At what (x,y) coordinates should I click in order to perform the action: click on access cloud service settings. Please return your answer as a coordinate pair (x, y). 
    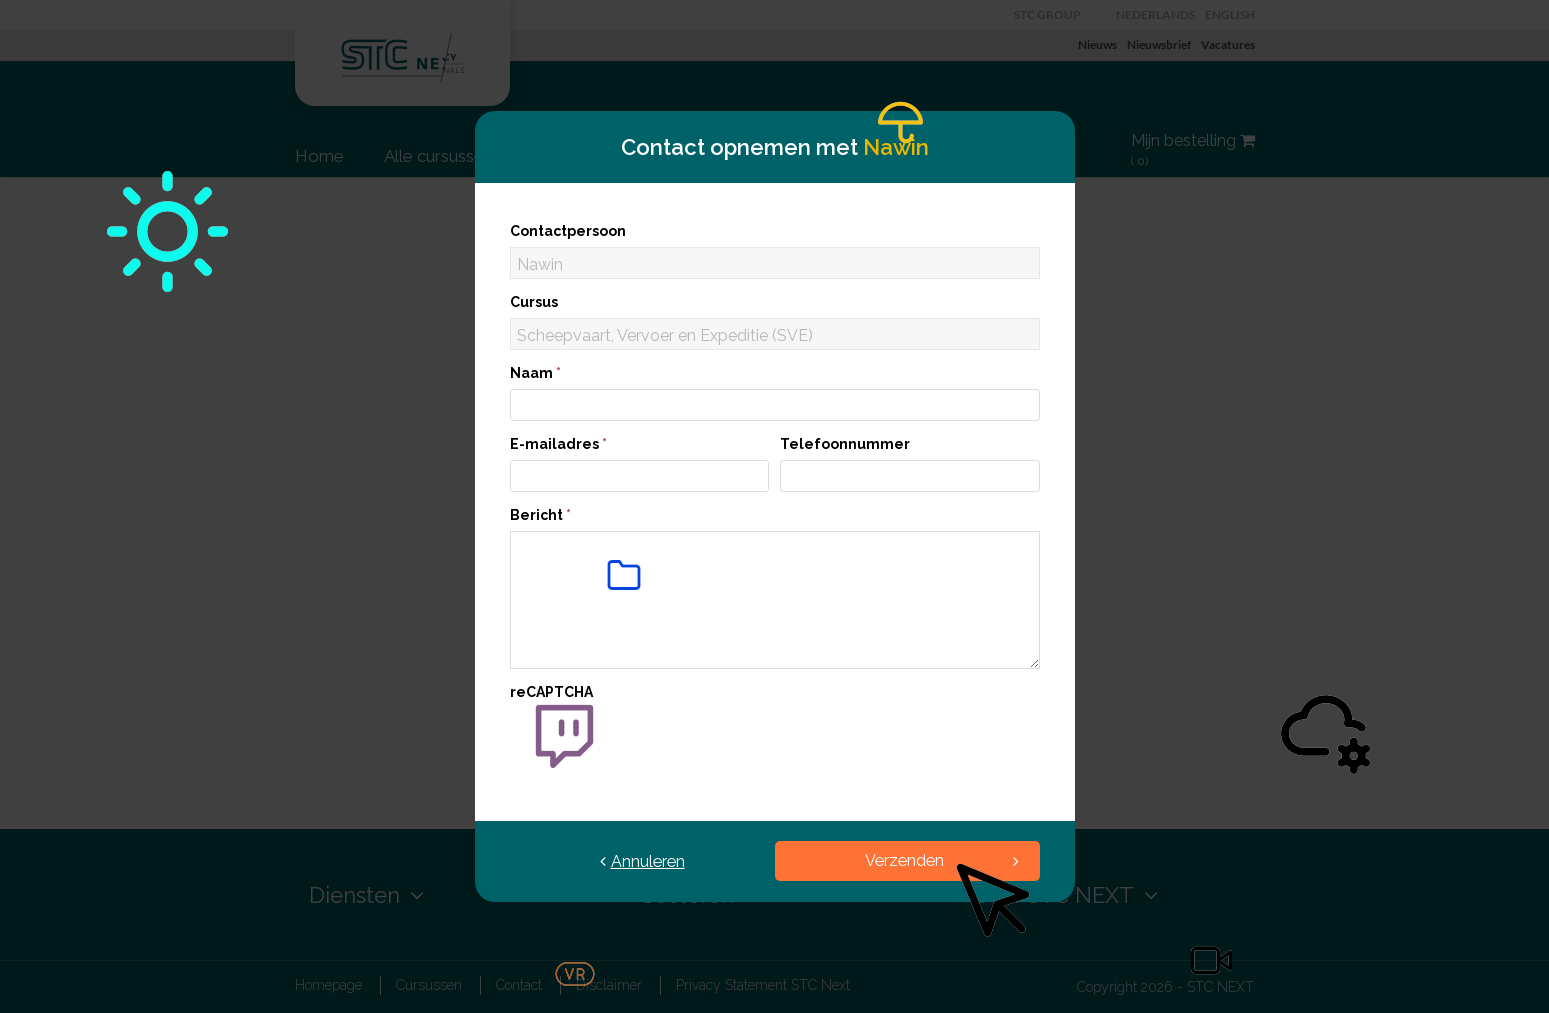
    Looking at the image, I should click on (1325, 727).